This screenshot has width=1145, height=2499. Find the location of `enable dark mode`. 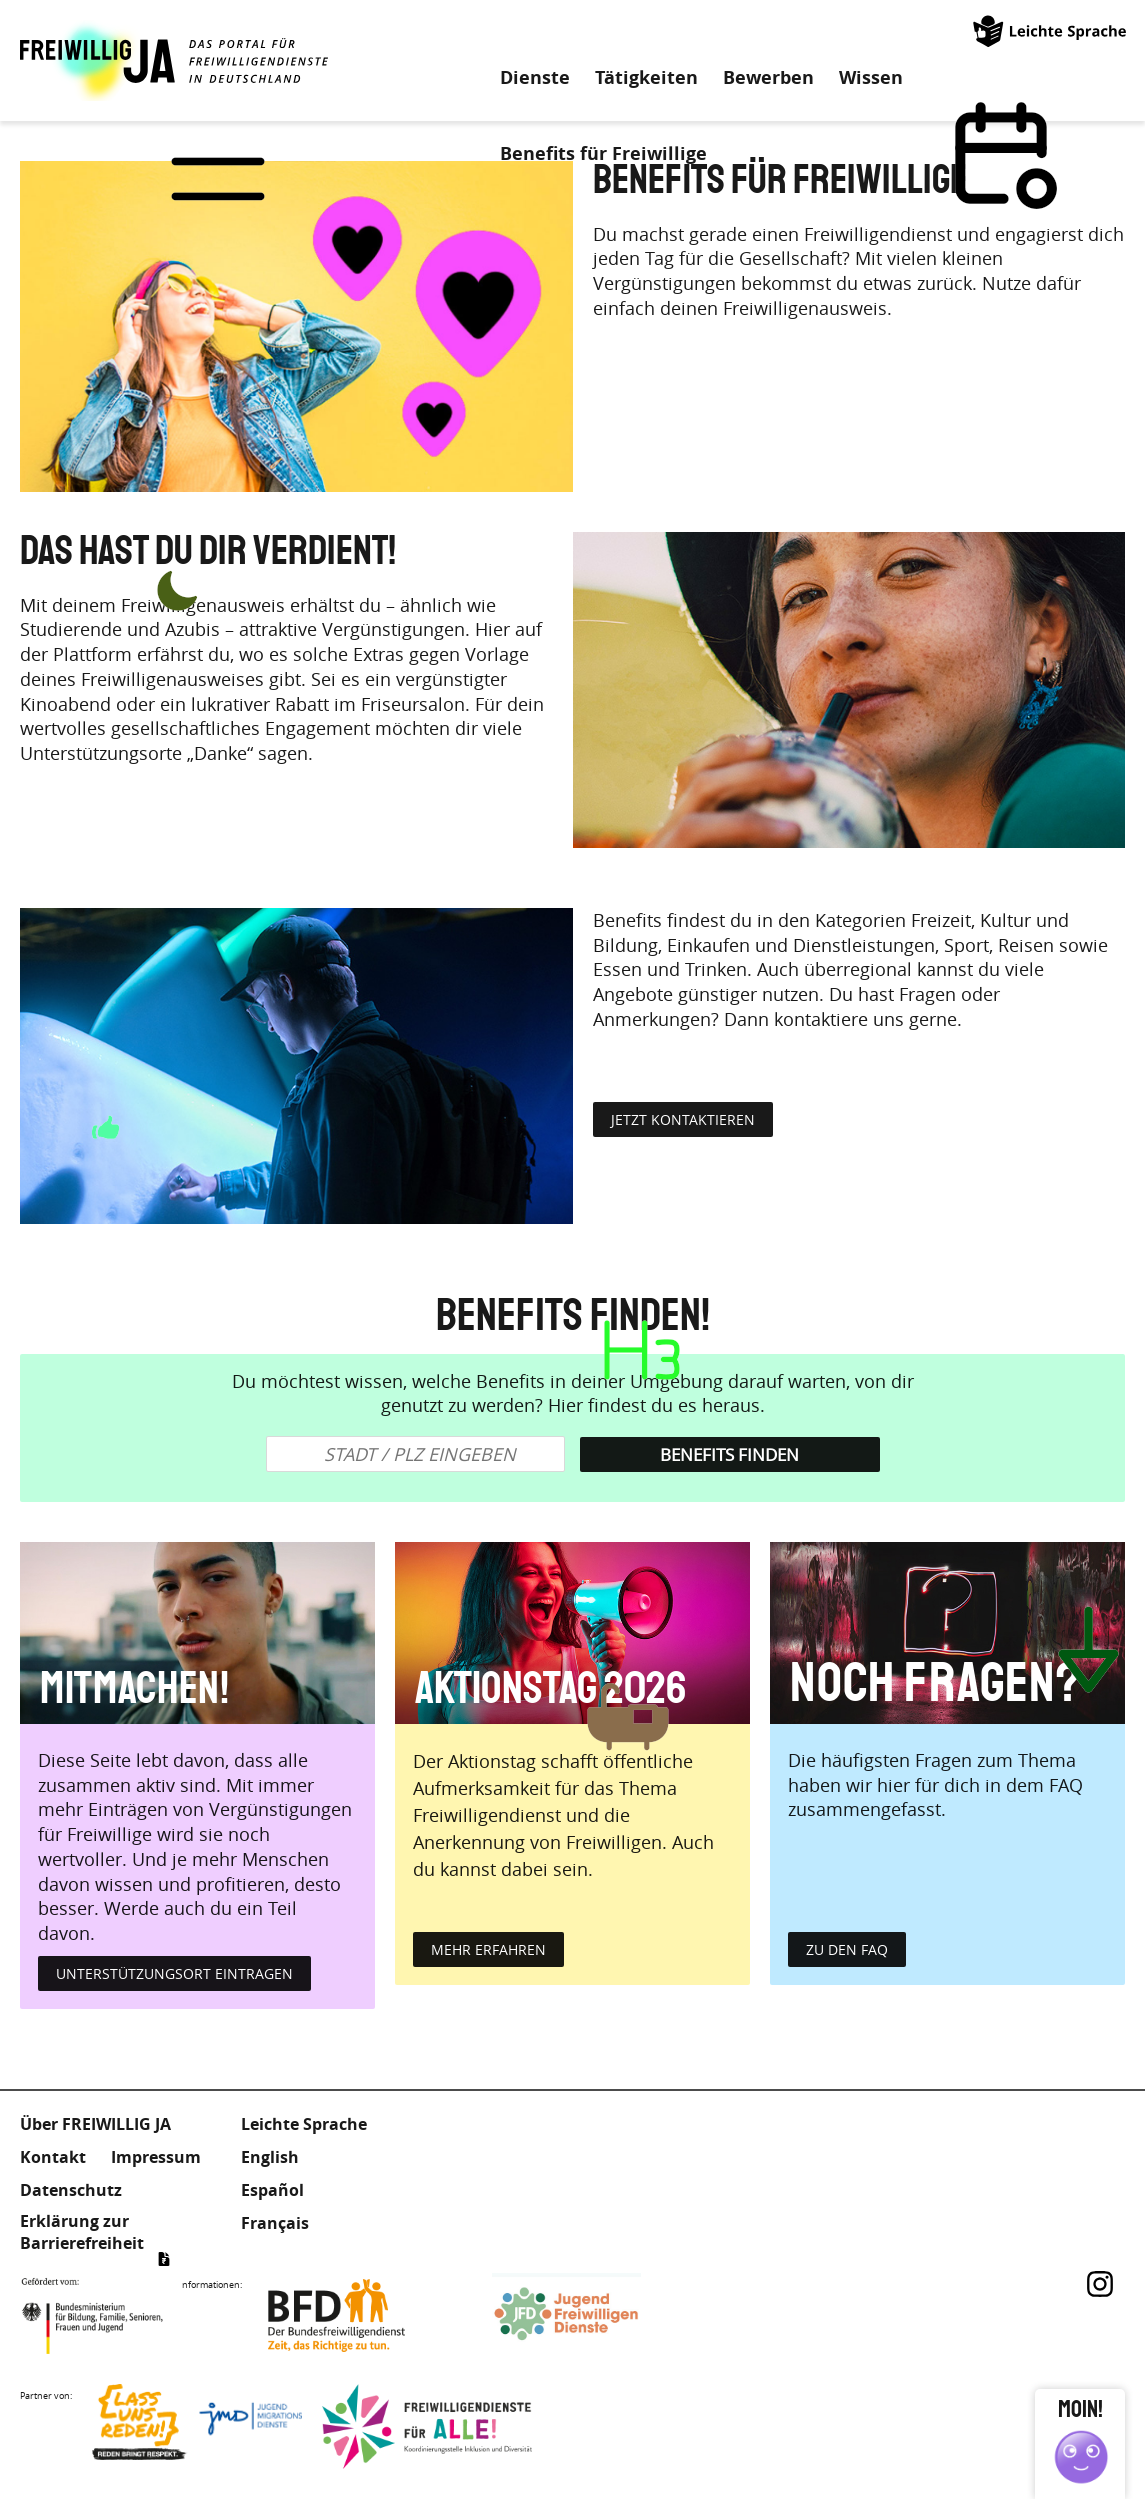

enable dark mode is located at coordinates (176, 591).